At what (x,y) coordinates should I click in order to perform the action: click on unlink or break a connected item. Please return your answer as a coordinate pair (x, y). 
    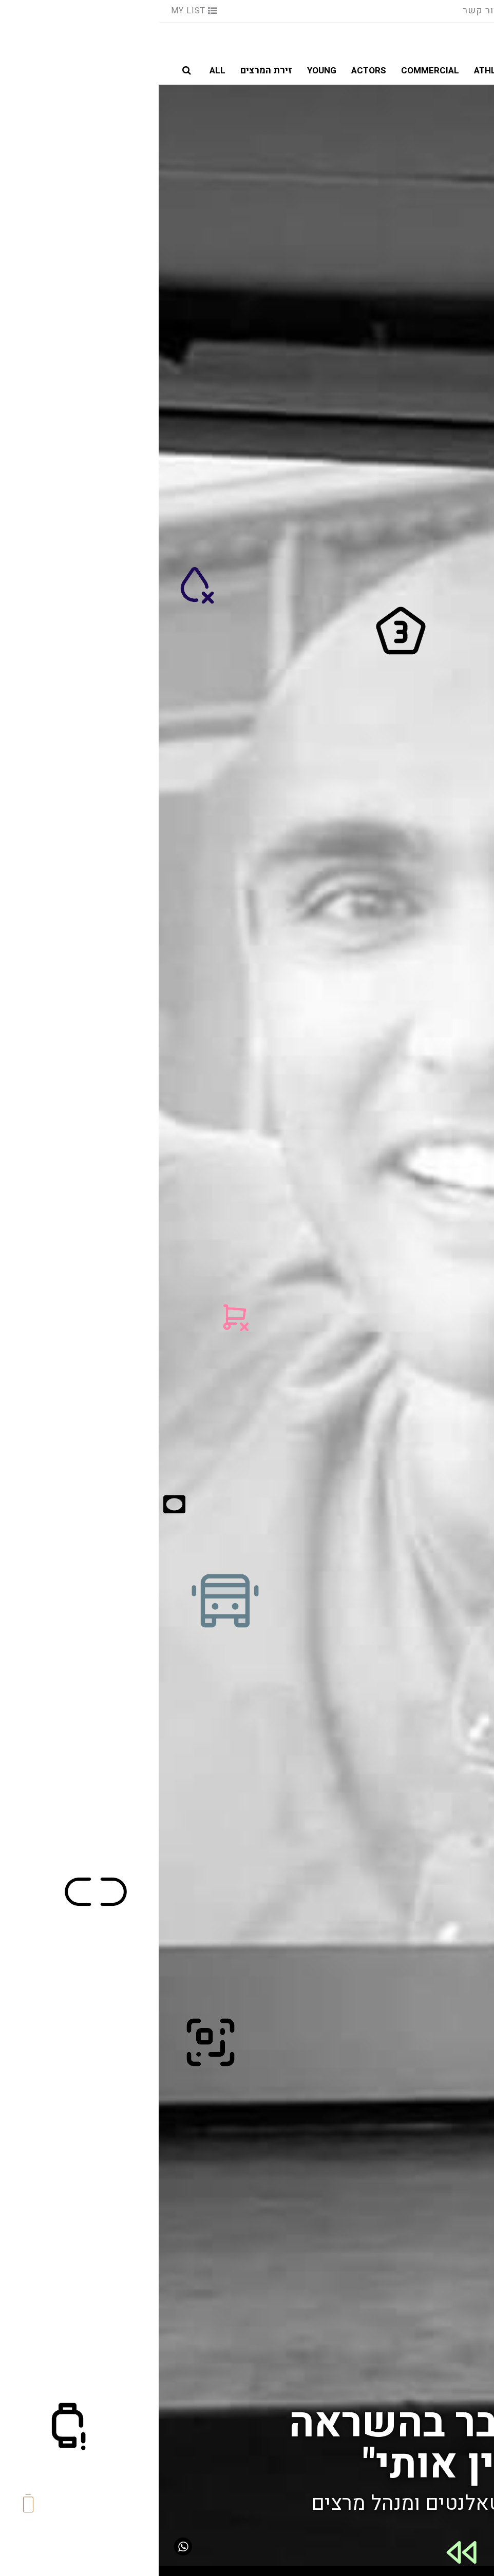
    Looking at the image, I should click on (96, 1891).